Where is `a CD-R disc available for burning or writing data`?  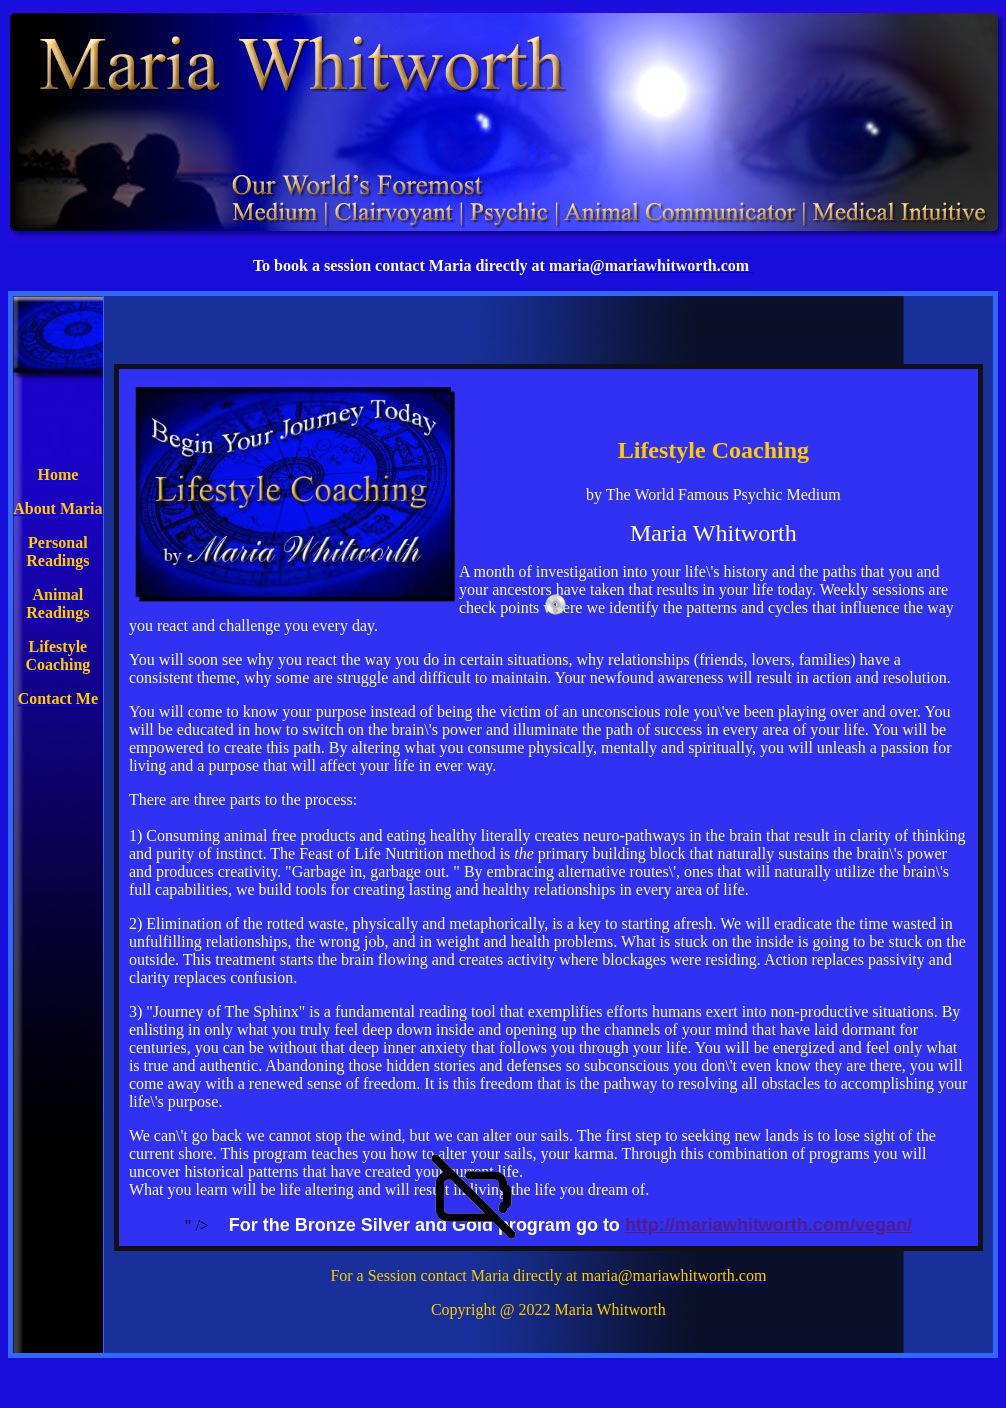 a CD-R disc available for burning or writing data is located at coordinates (555, 604).